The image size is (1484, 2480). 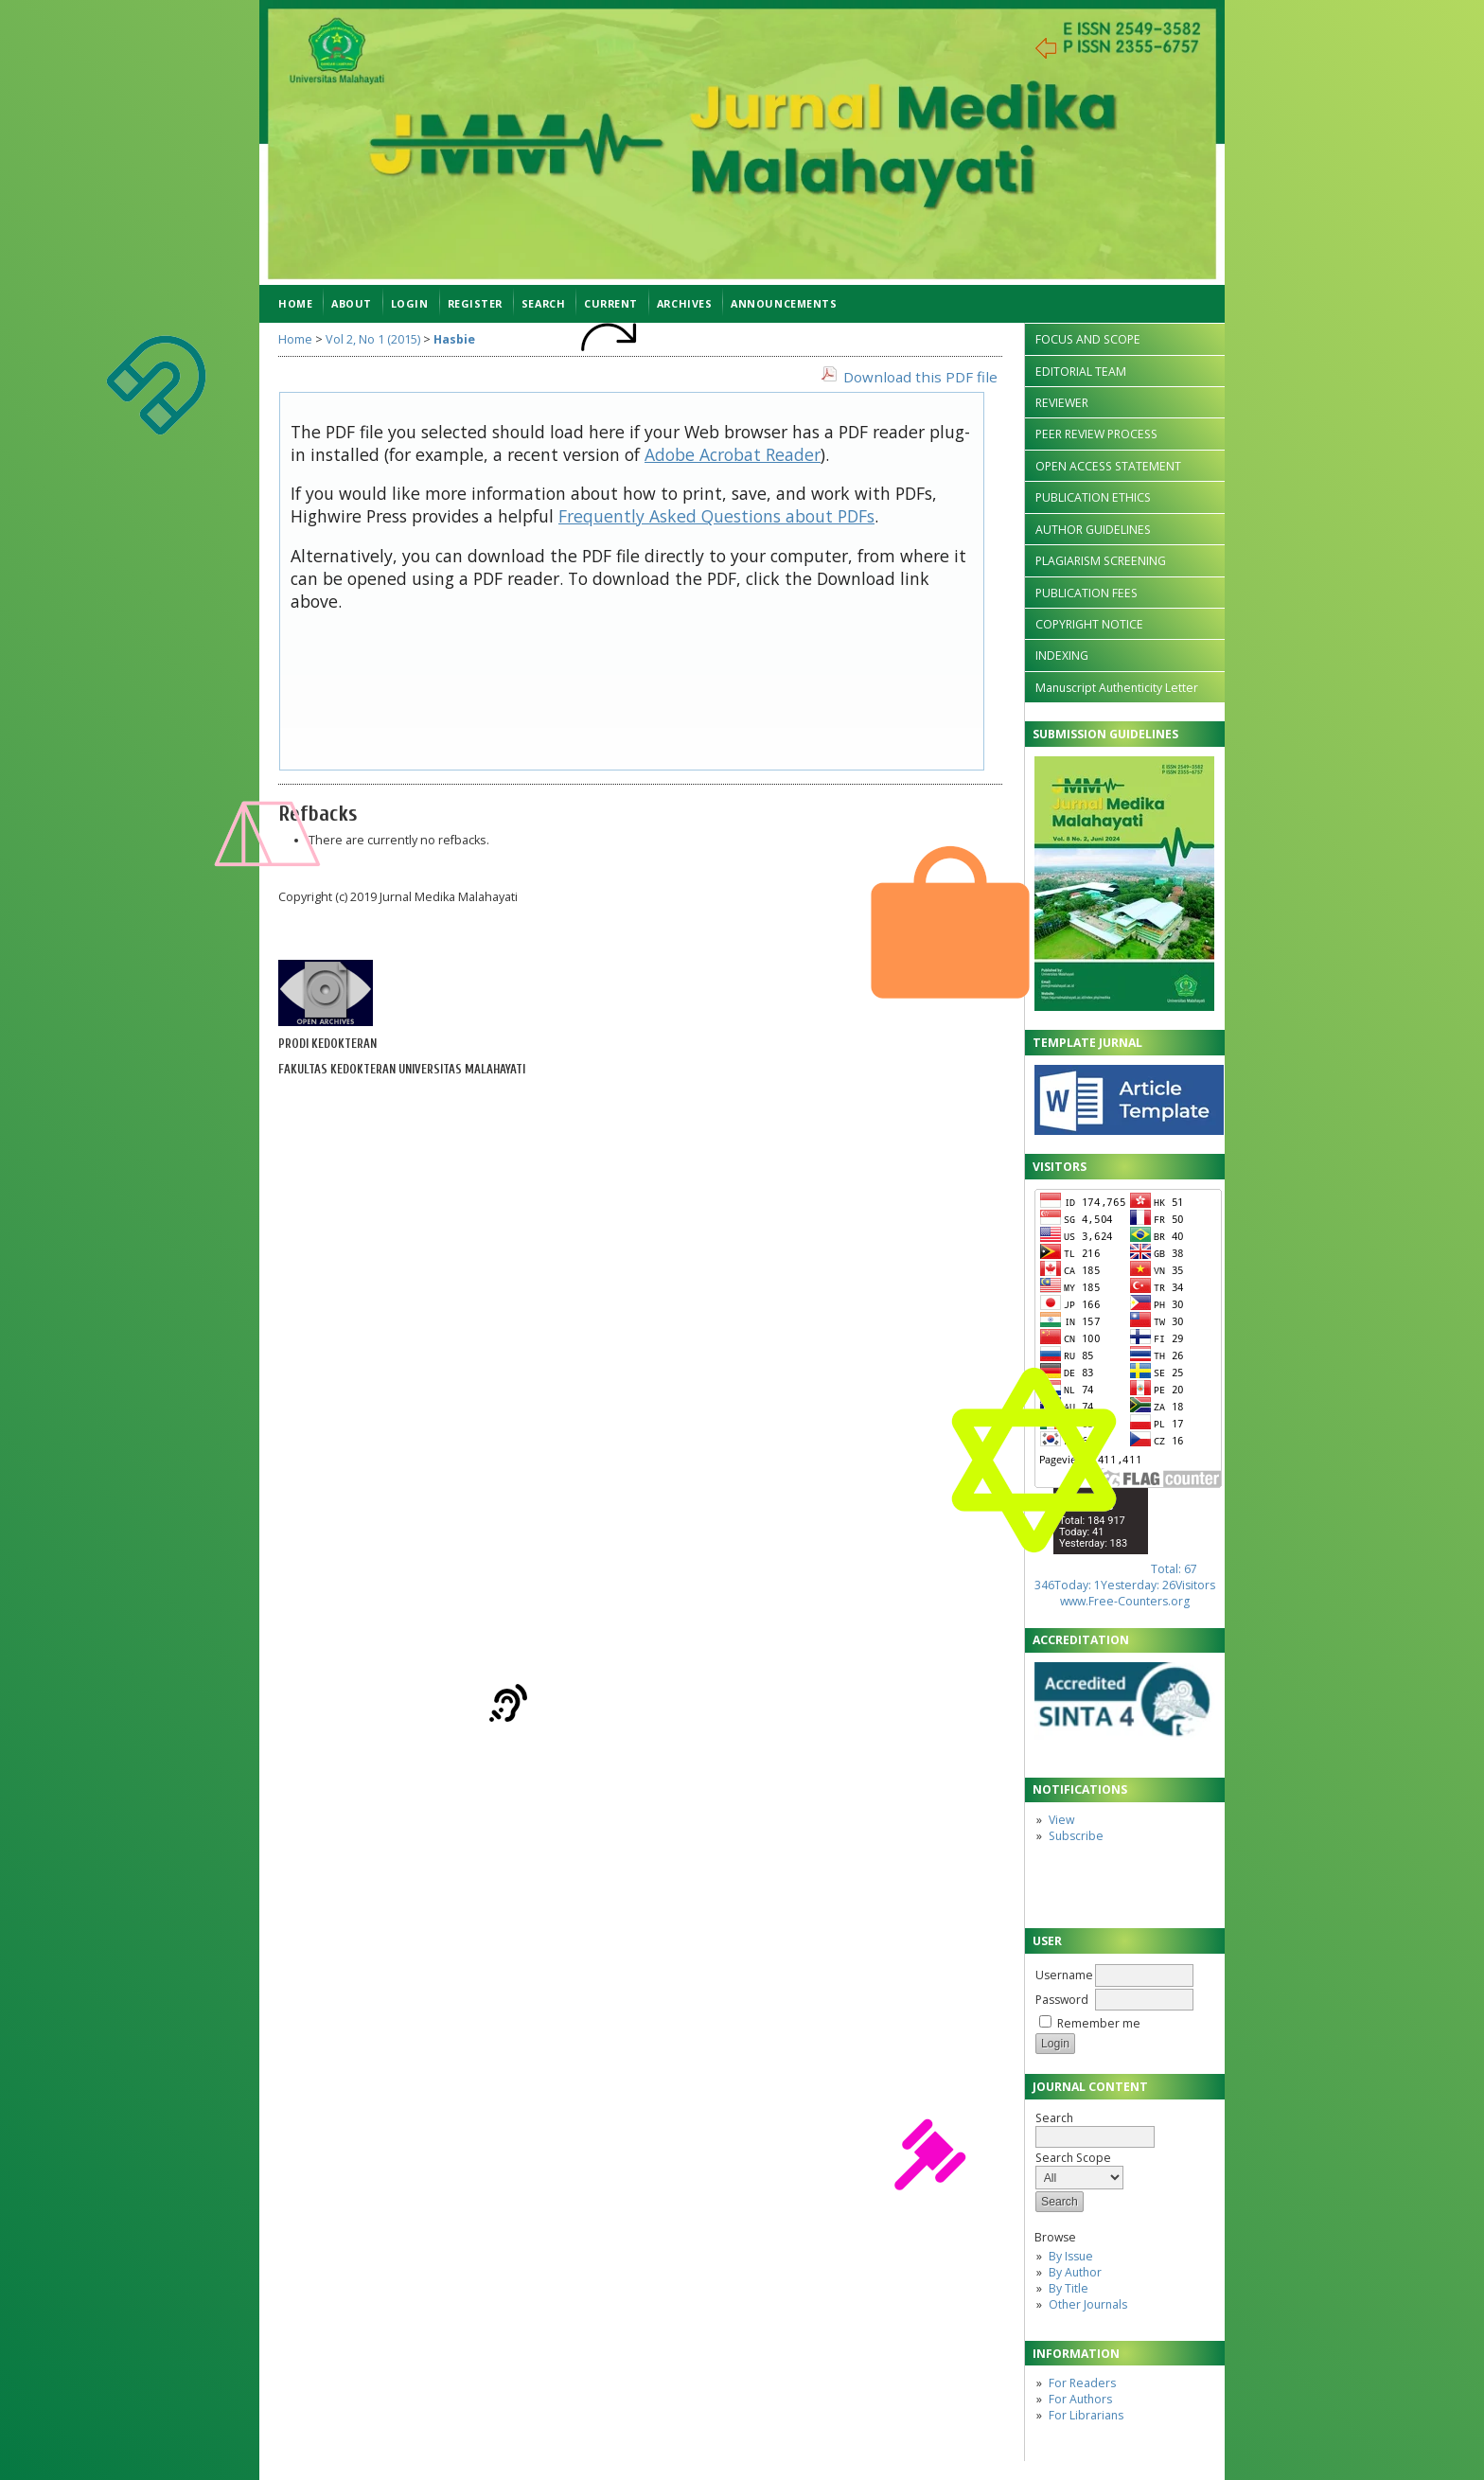 I want to click on enable accessibility audio features, so click(x=508, y=1703).